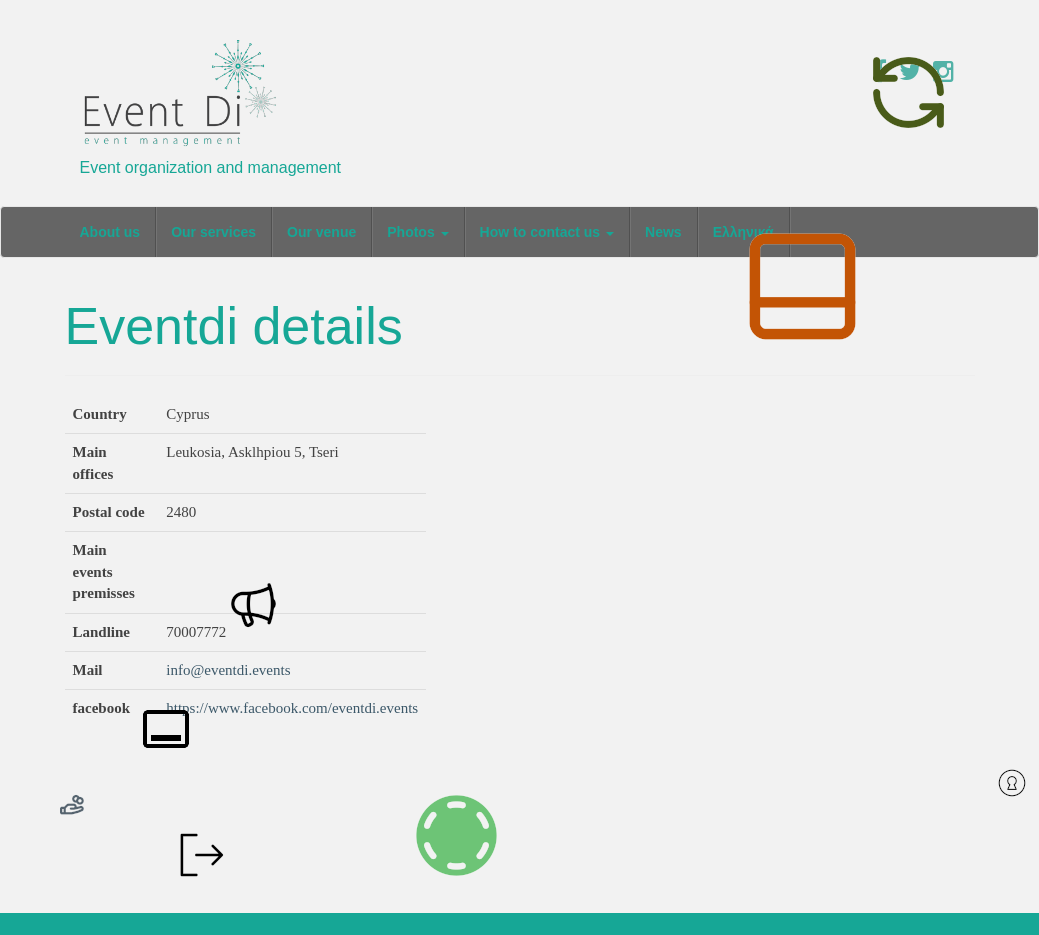 Image resolution: width=1039 pixels, height=935 pixels. I want to click on make a payment or donation, so click(72, 805).